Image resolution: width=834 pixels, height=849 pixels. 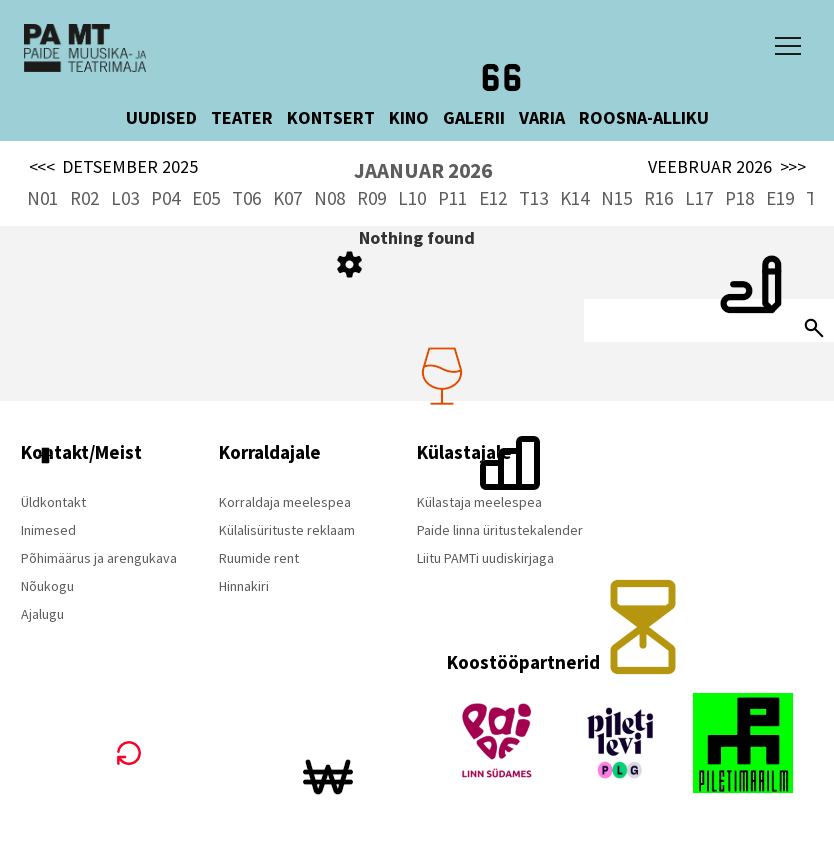 I want to click on align object to vertical center, so click(x=45, y=455).